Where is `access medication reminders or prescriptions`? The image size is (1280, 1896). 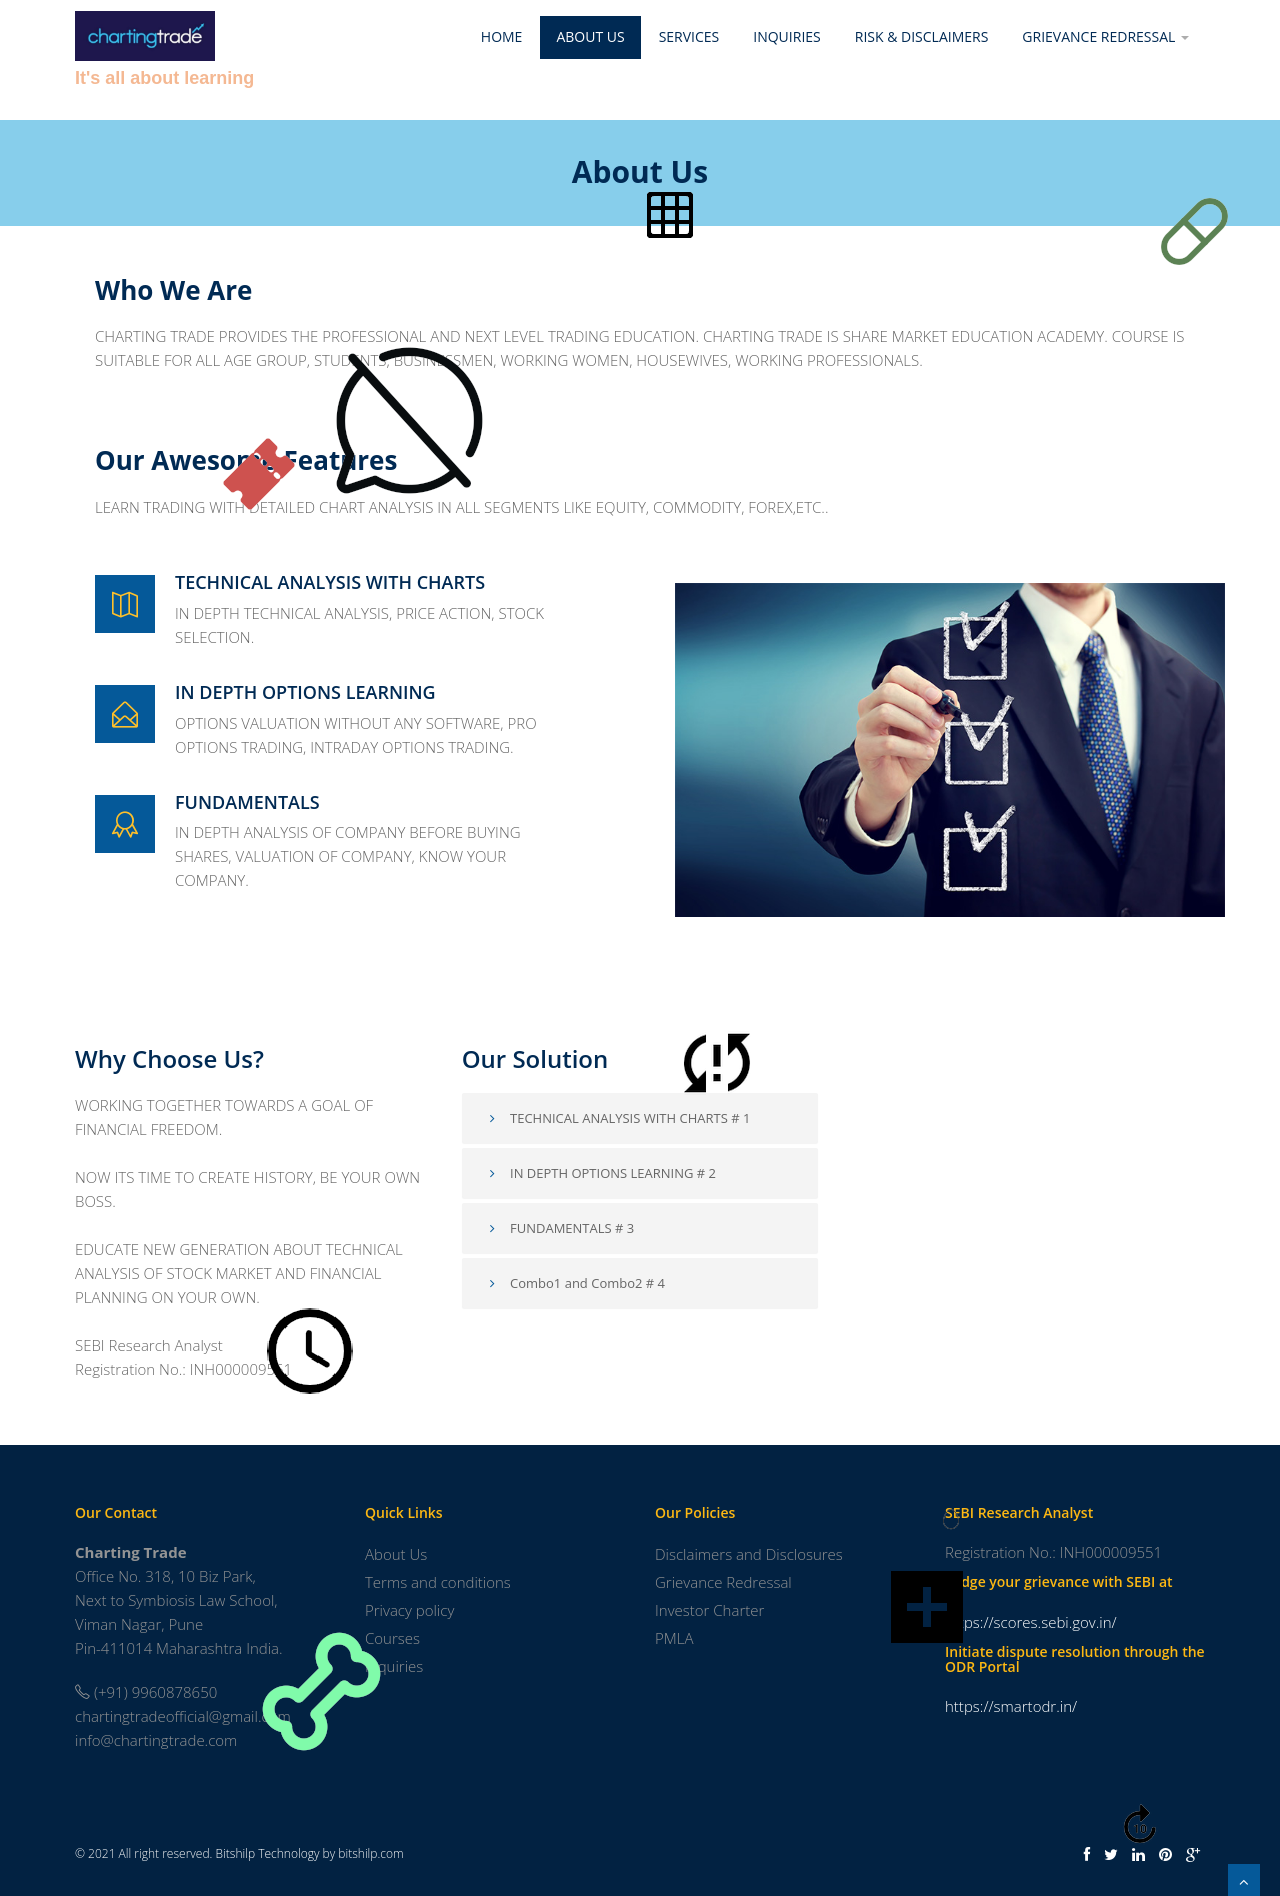 access medication reminders or prescriptions is located at coordinates (1194, 231).